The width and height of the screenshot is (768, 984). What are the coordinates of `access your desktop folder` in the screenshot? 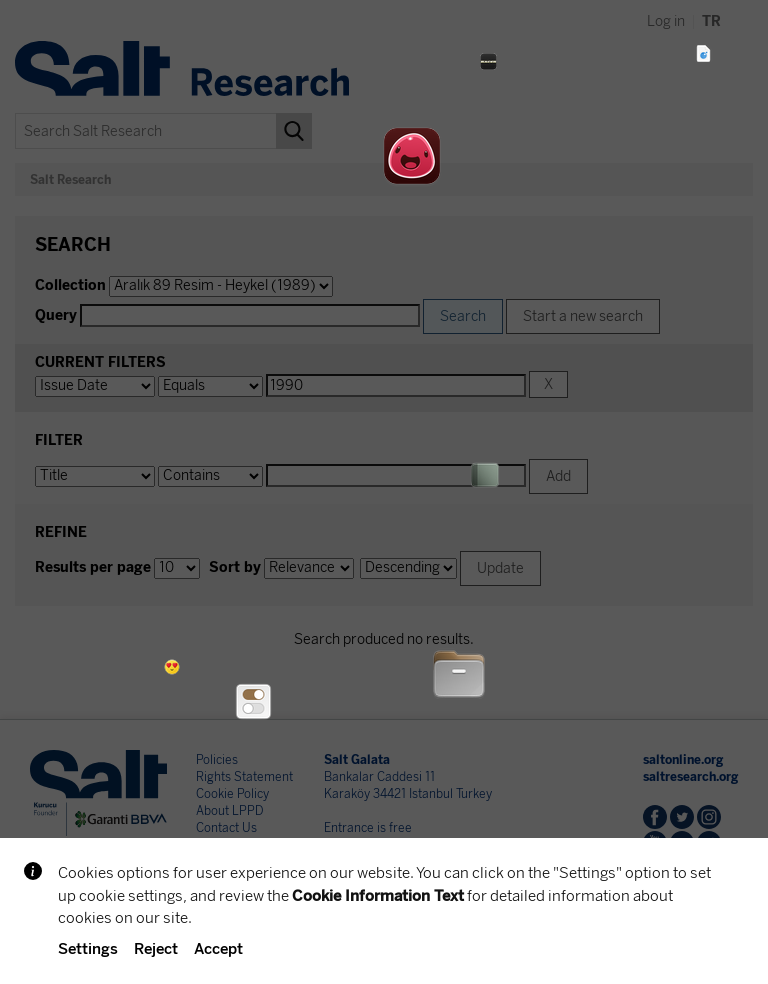 It's located at (485, 474).